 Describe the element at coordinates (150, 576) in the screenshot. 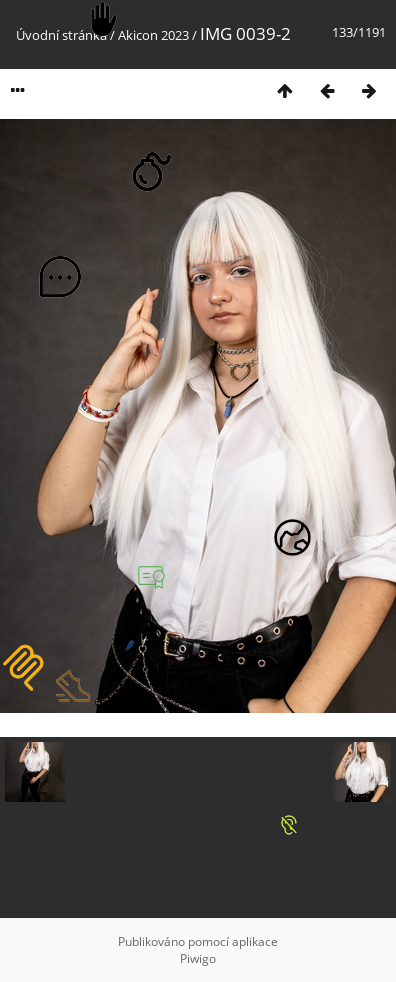

I see `view certificate or credential details` at that location.